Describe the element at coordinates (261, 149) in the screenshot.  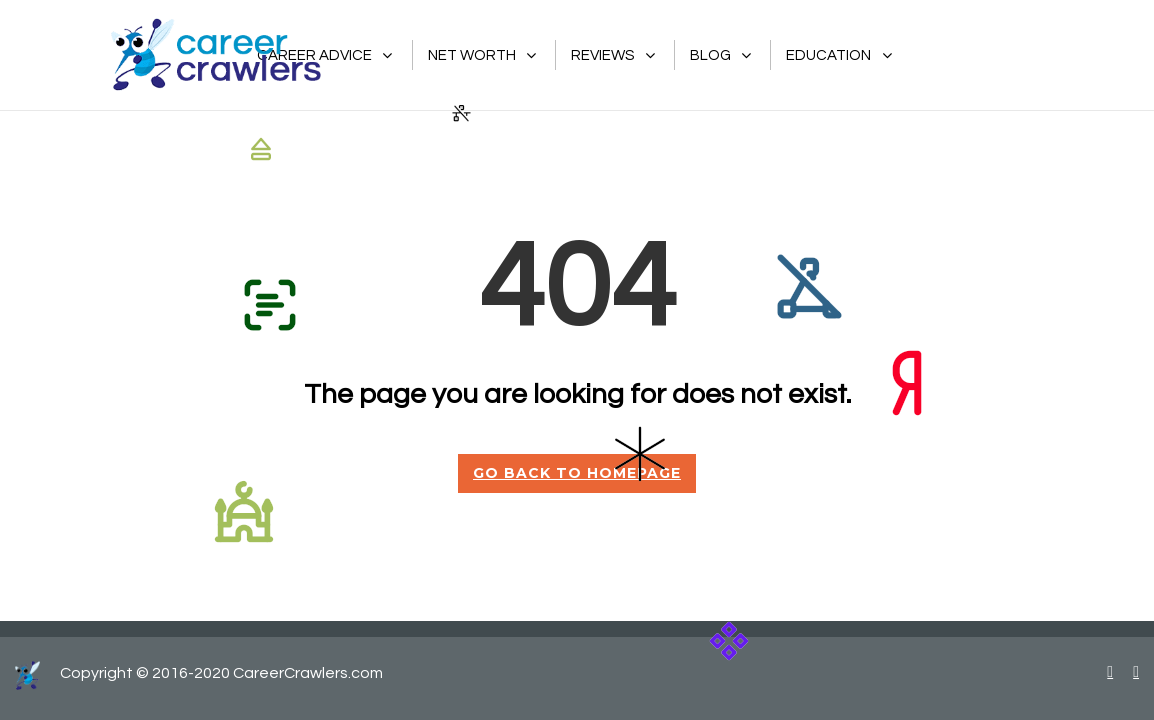
I see `eject media or disc from player` at that location.